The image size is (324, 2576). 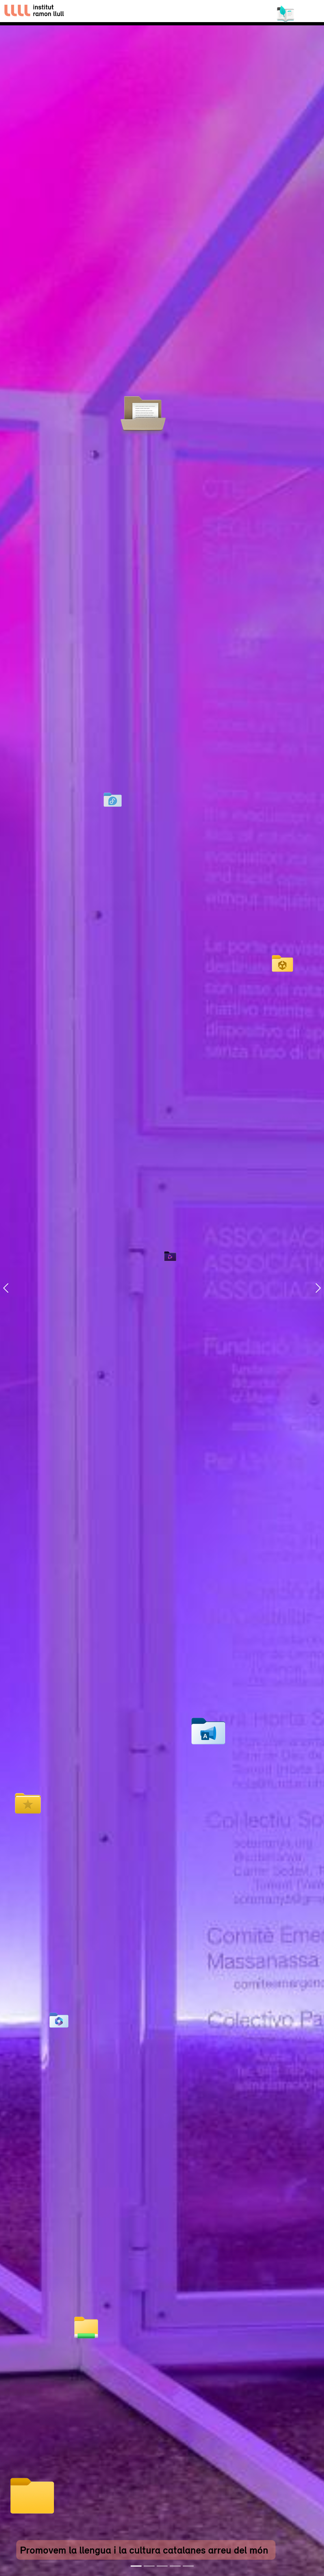 I want to click on open microsoft advertising files folder, so click(x=208, y=1732).